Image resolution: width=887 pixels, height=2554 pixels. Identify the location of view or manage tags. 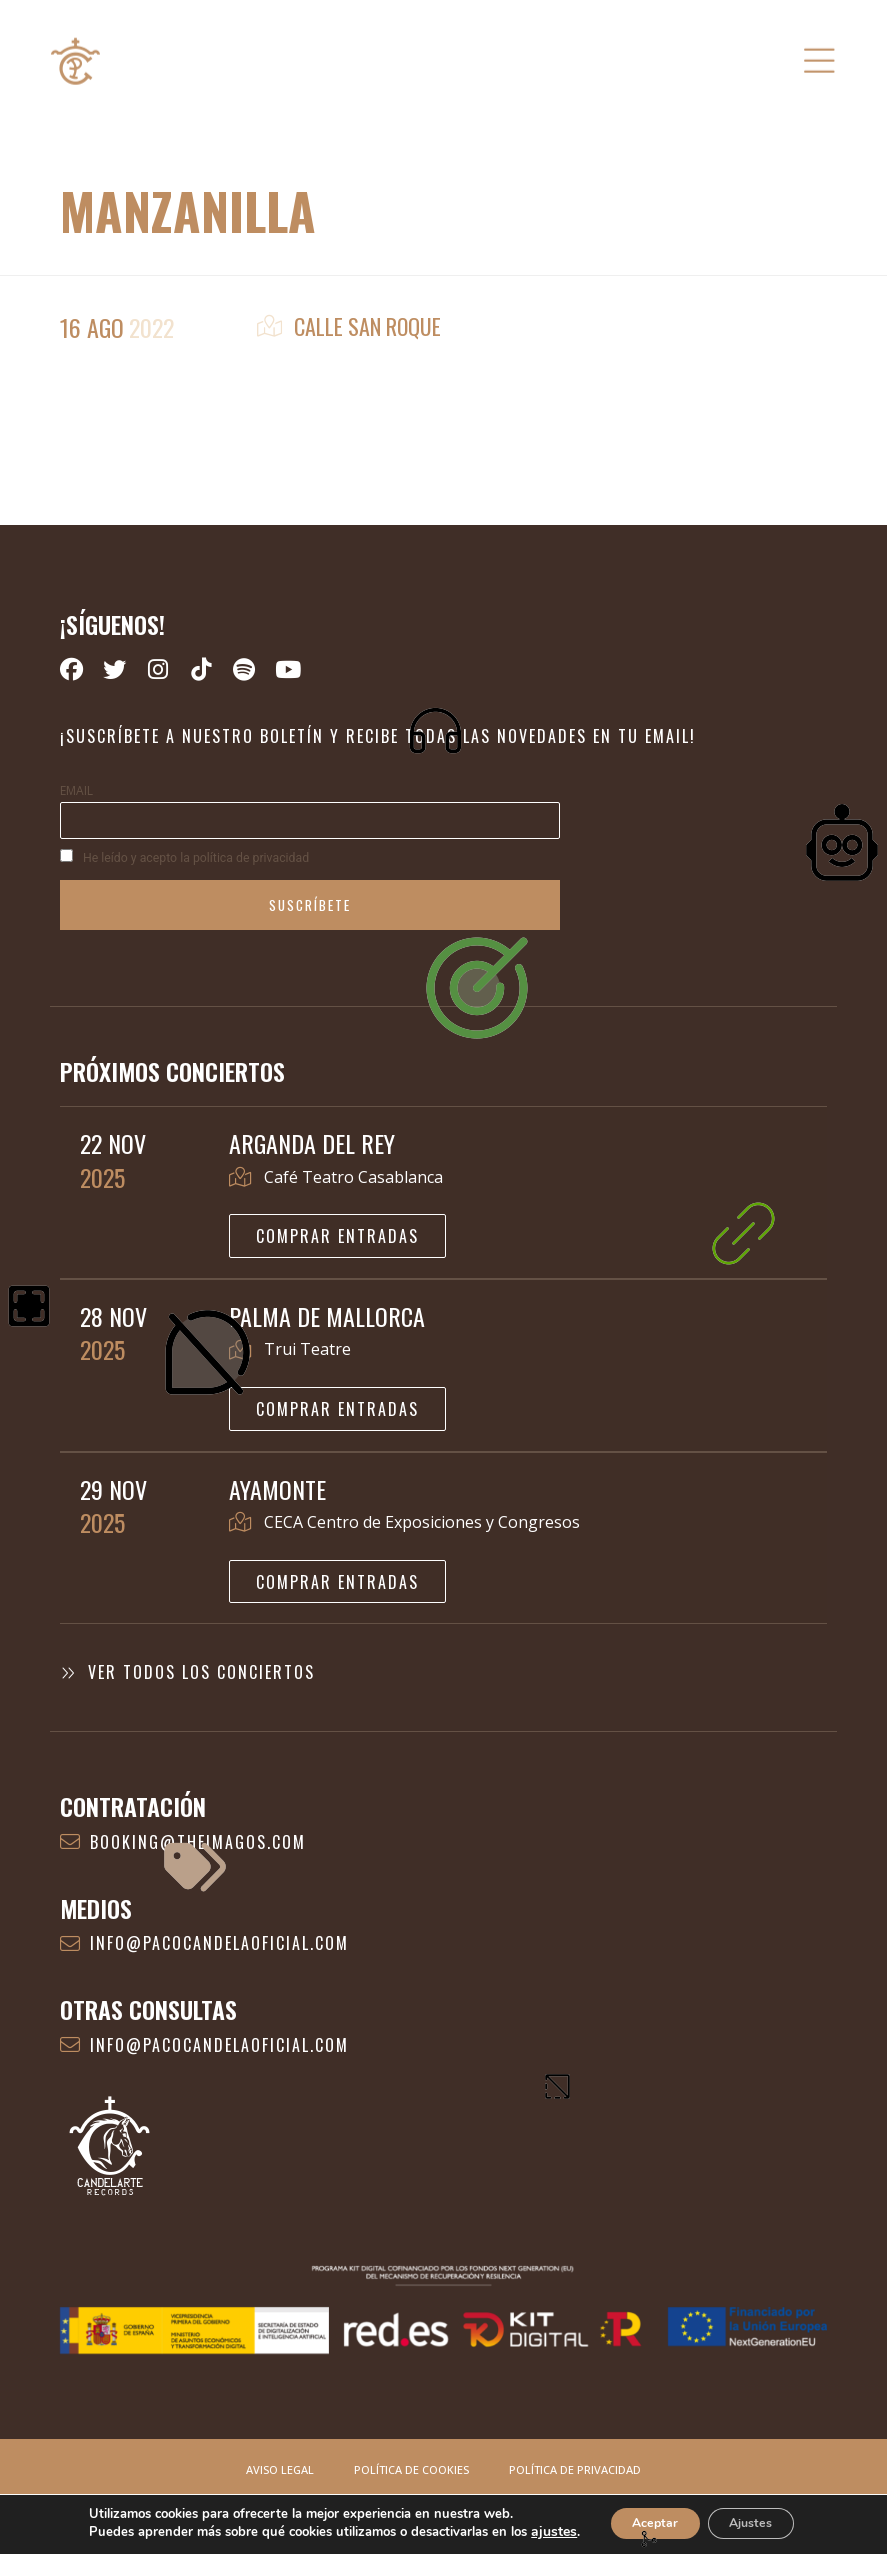
(193, 1868).